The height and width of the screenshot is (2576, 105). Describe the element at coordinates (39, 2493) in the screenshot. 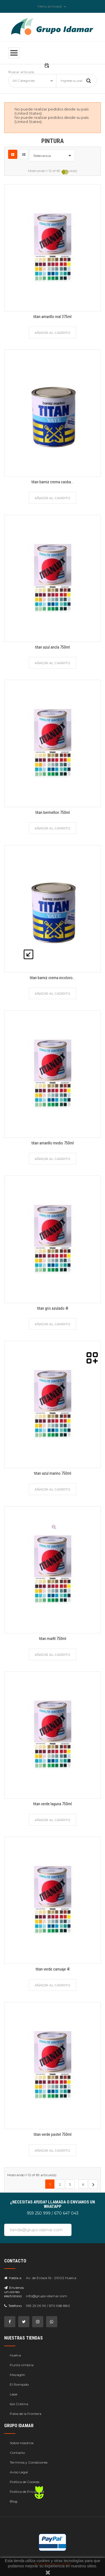

I see `enable macro or close-up camera mode` at that location.